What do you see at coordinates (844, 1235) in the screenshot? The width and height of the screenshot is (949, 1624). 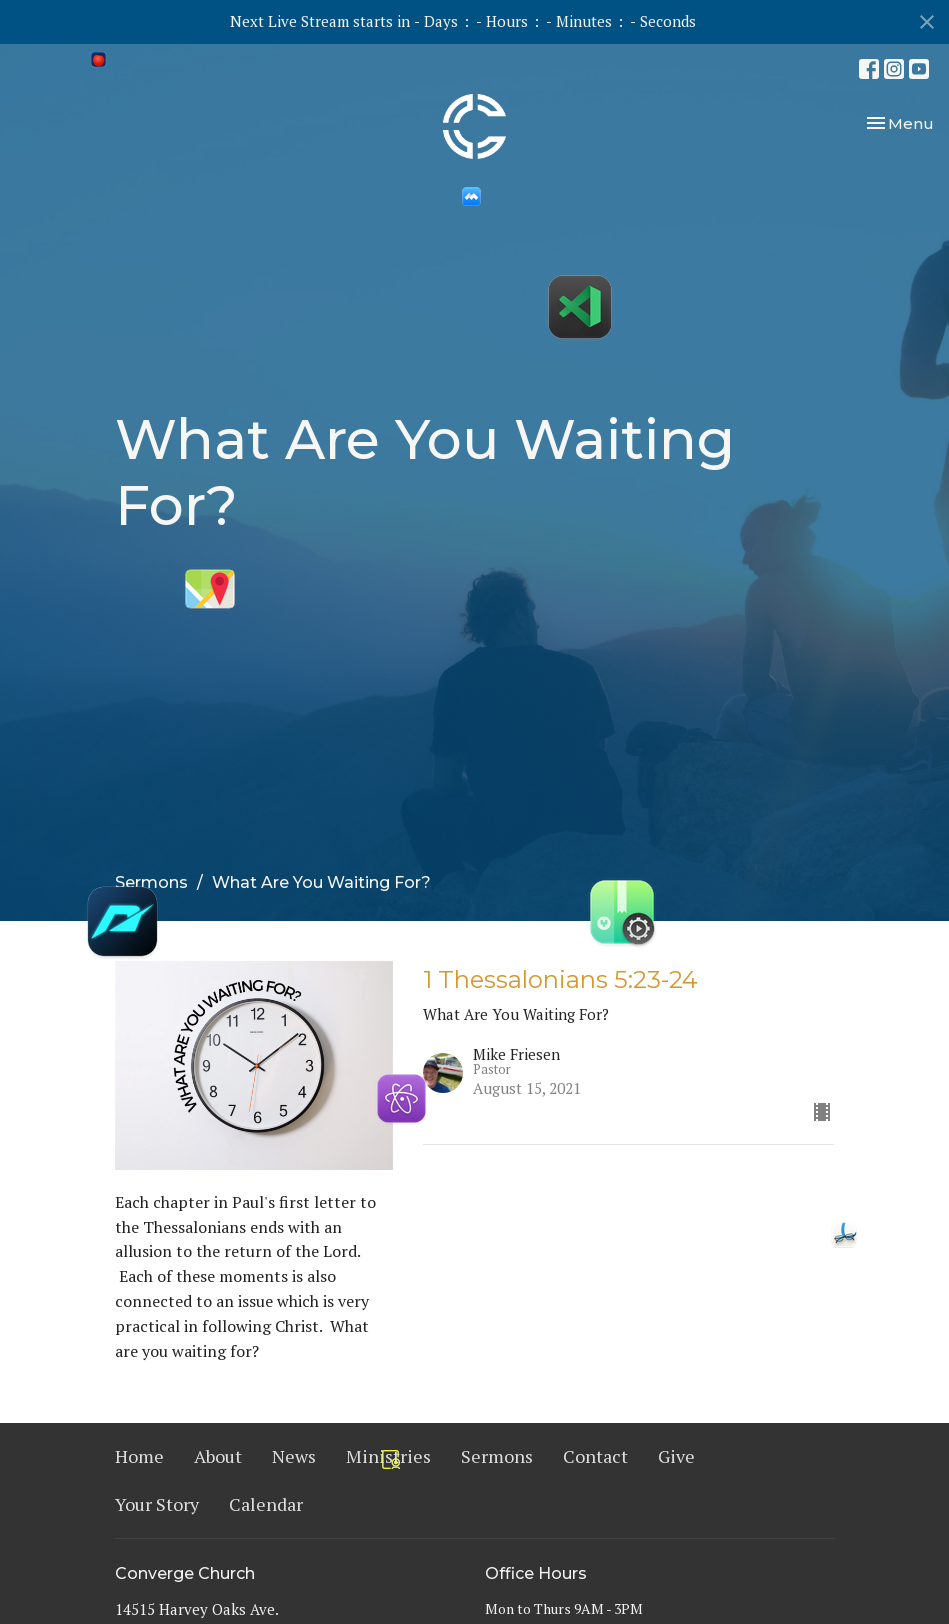 I see `open okular document viewer` at bounding box center [844, 1235].